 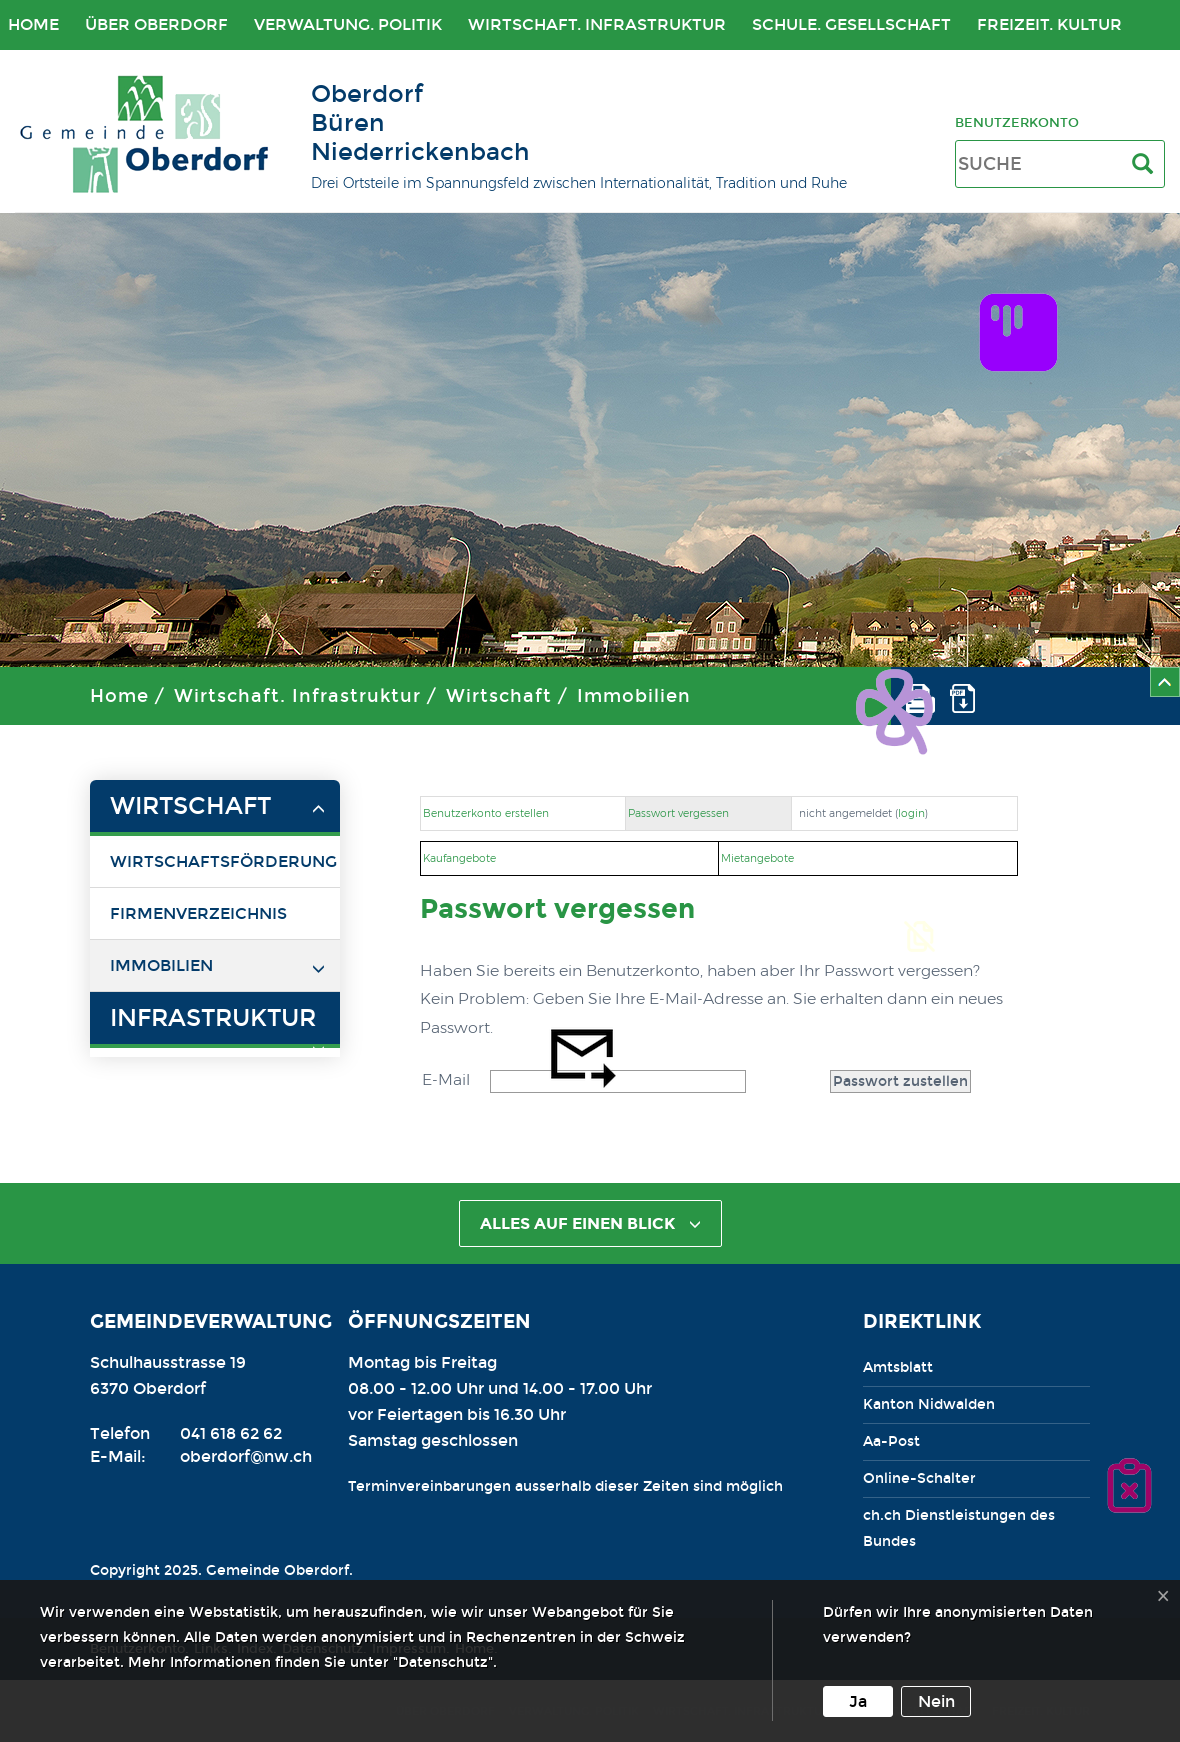 What do you see at coordinates (1018, 332) in the screenshot?
I see `align content to the top-left corner` at bounding box center [1018, 332].